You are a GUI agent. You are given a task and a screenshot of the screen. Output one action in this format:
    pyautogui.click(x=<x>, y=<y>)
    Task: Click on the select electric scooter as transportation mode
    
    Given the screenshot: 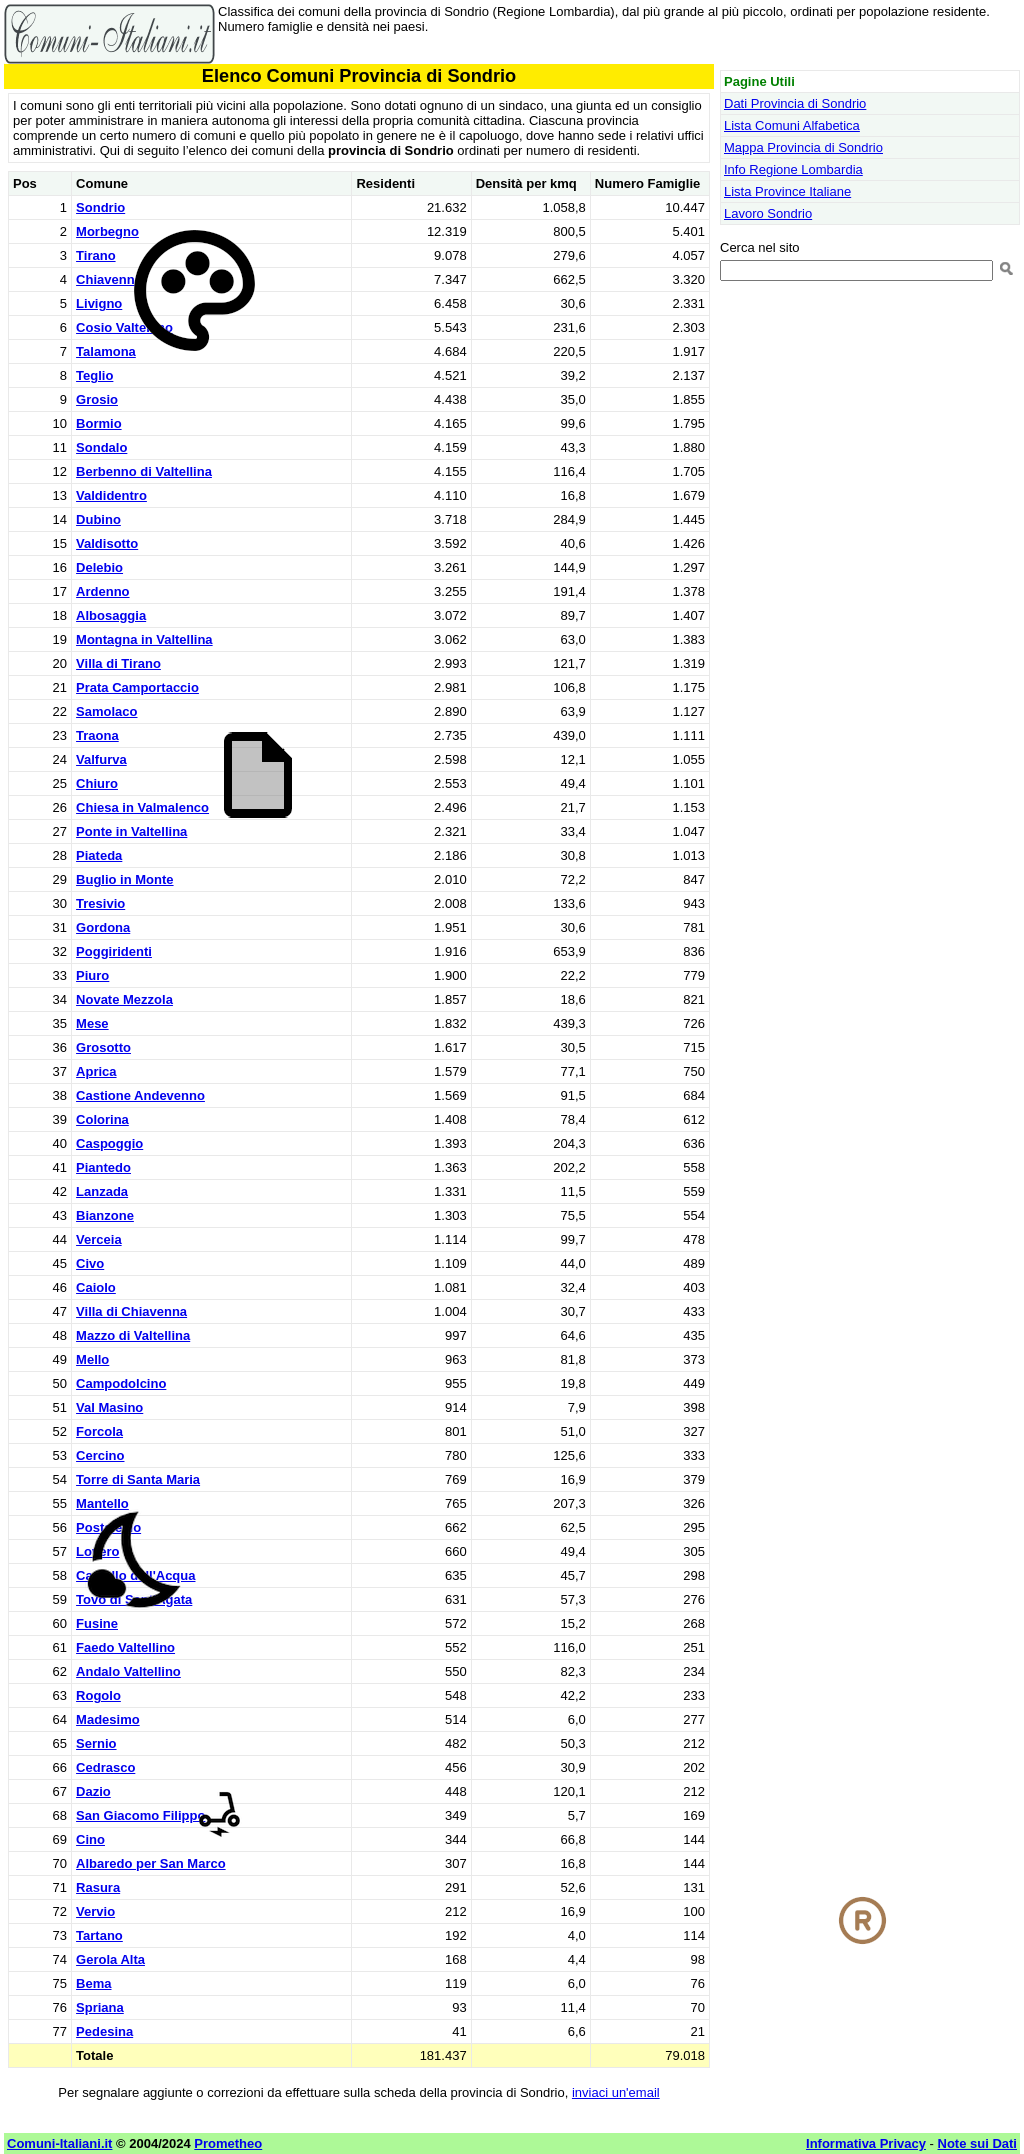 What is the action you would take?
    pyautogui.click(x=219, y=1814)
    